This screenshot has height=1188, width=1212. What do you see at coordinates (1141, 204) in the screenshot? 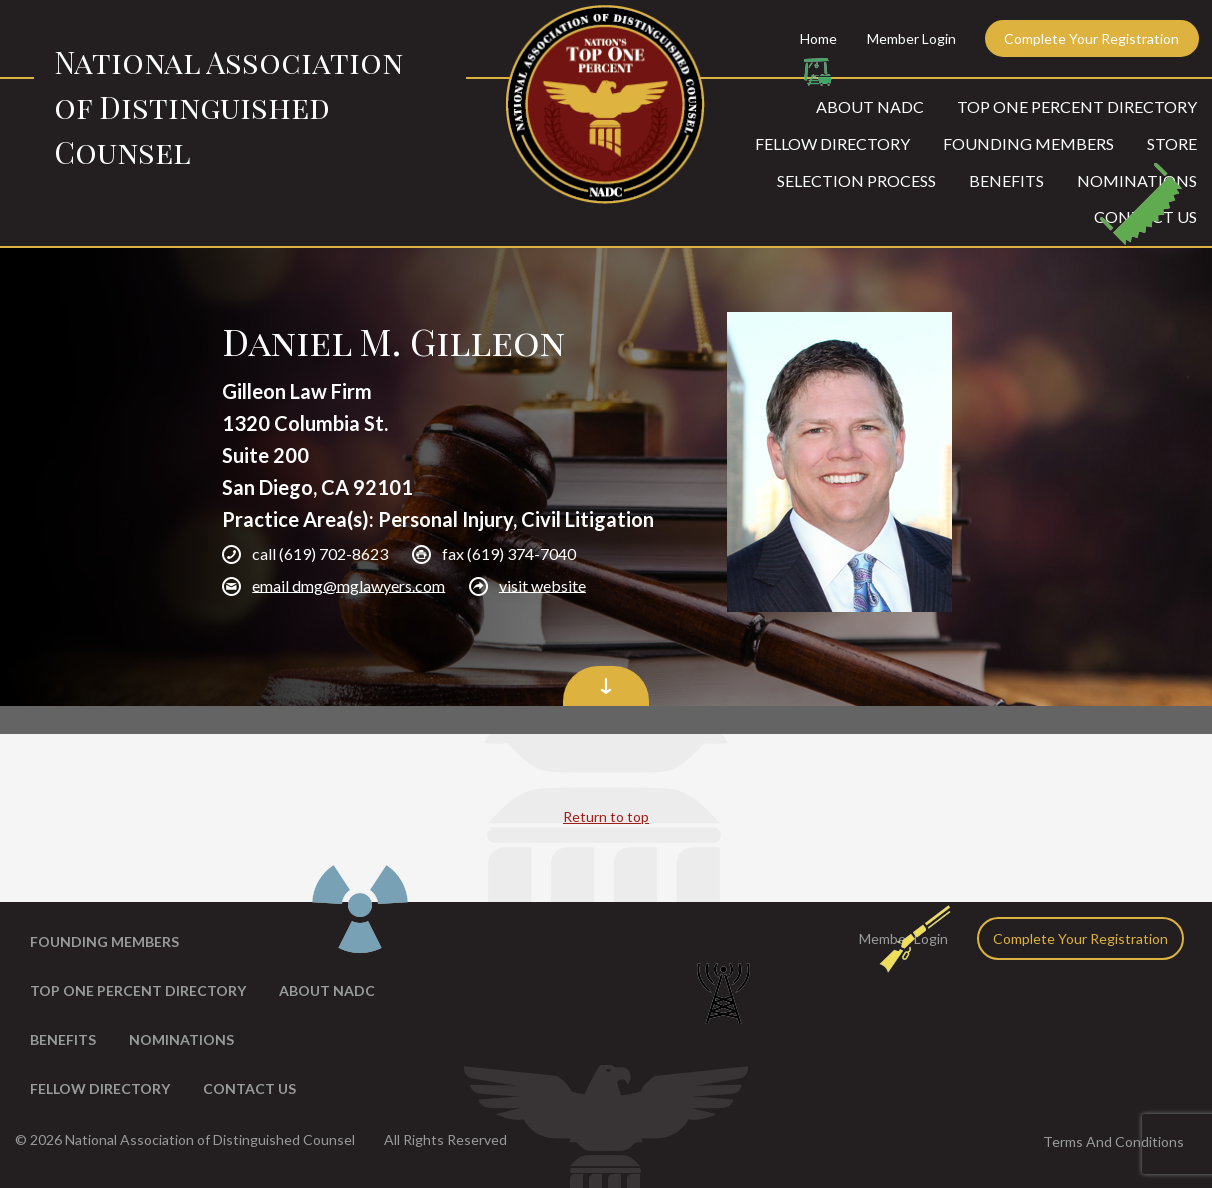
I see `access woodworking or crafting tools` at bounding box center [1141, 204].